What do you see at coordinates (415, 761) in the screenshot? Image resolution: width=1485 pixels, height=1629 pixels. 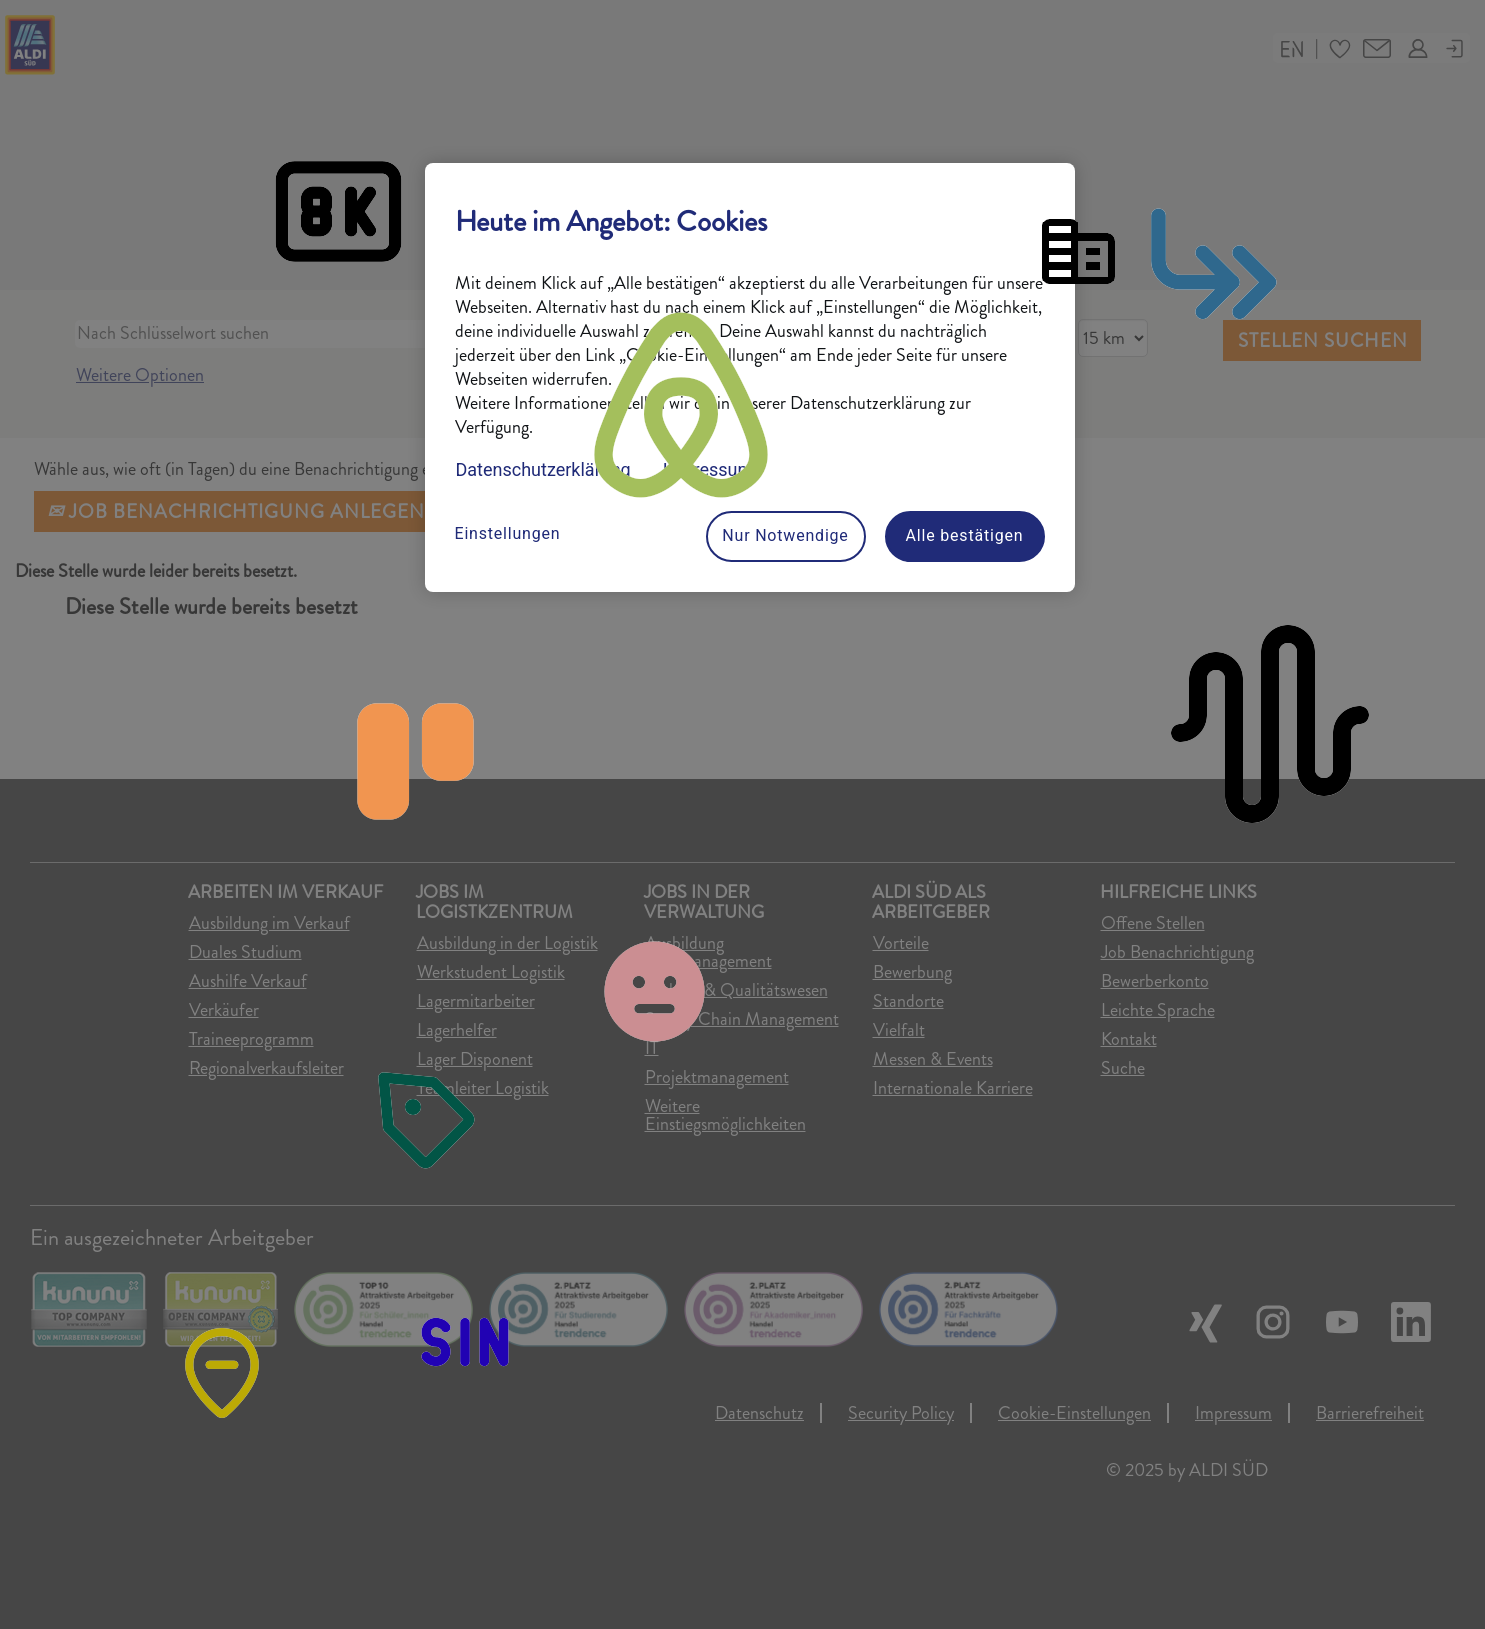 I see `switch to card view layout` at bounding box center [415, 761].